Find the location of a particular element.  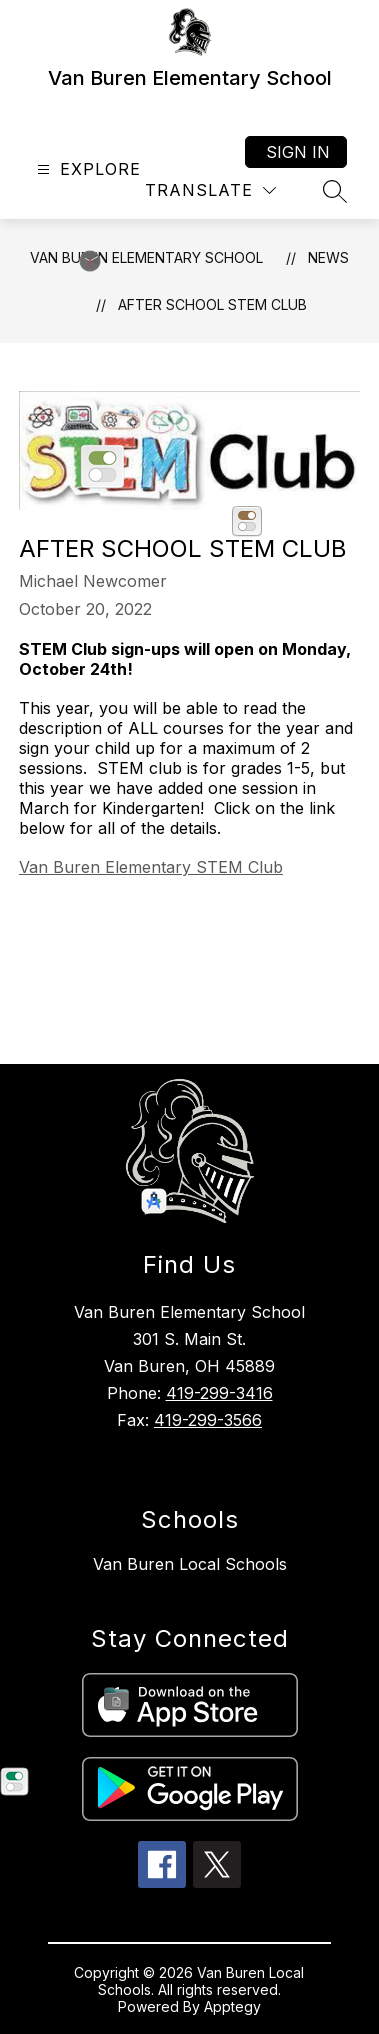

open the clock application is located at coordinates (90, 261).